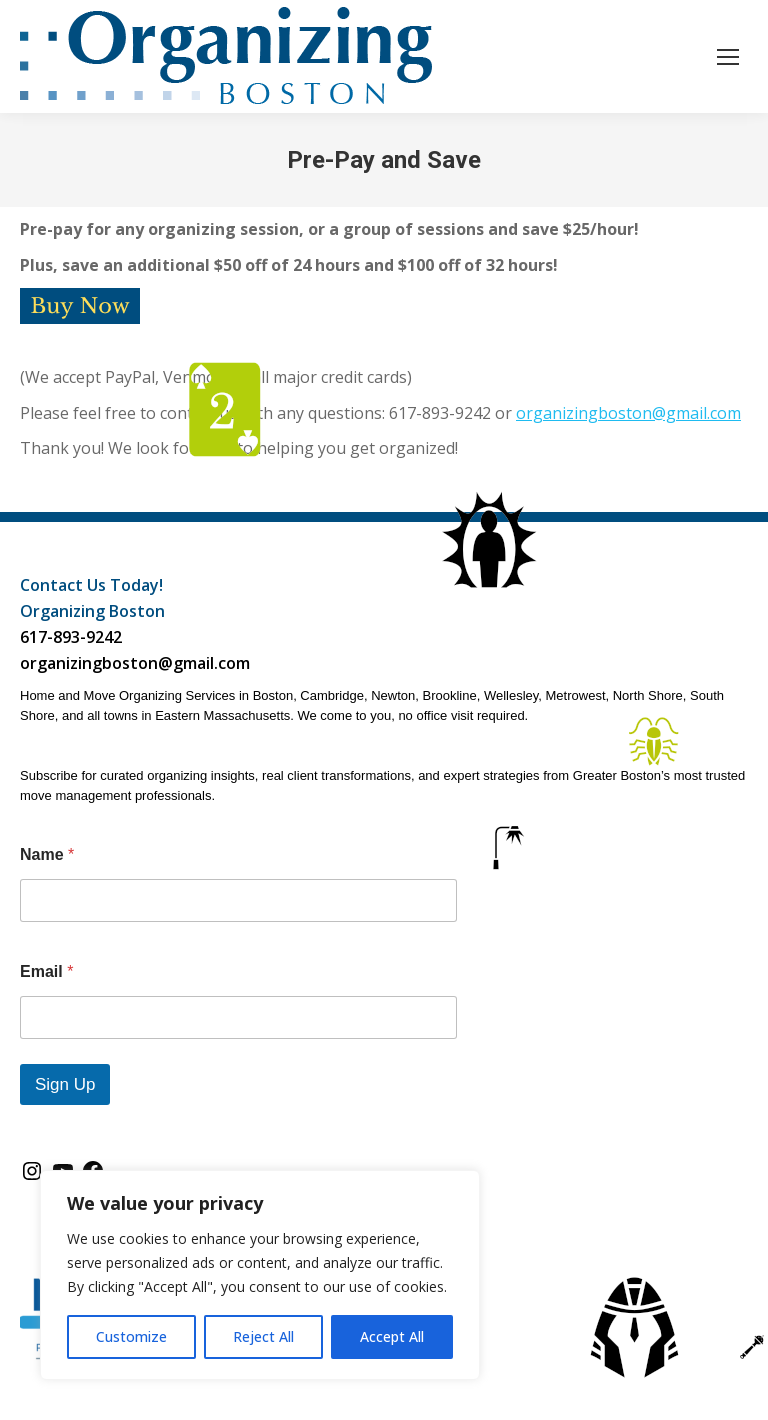 The image size is (768, 1420). What do you see at coordinates (752, 1347) in the screenshot?
I see `select holy water sprinkler item` at bounding box center [752, 1347].